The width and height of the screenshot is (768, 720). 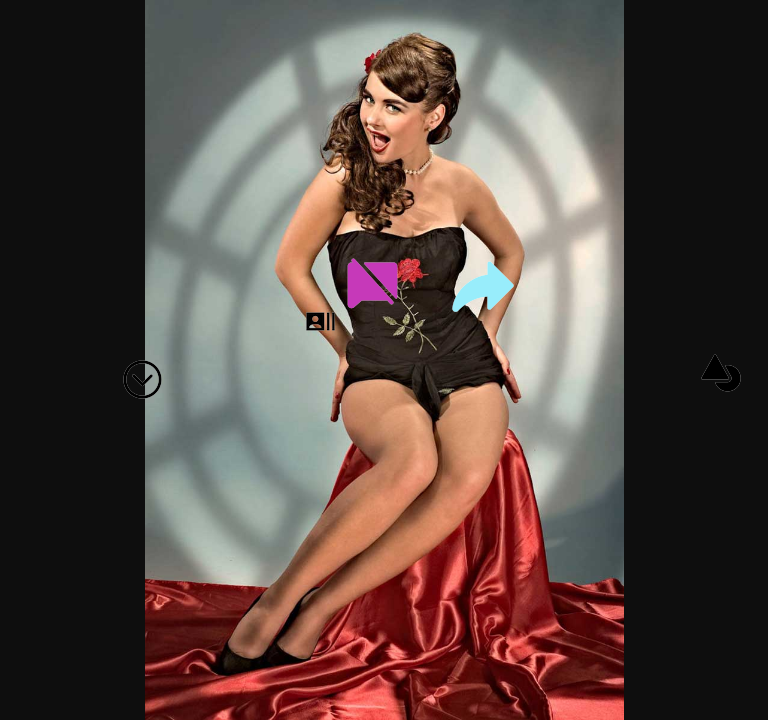 What do you see at coordinates (142, 379) in the screenshot?
I see `expand to show more content` at bounding box center [142, 379].